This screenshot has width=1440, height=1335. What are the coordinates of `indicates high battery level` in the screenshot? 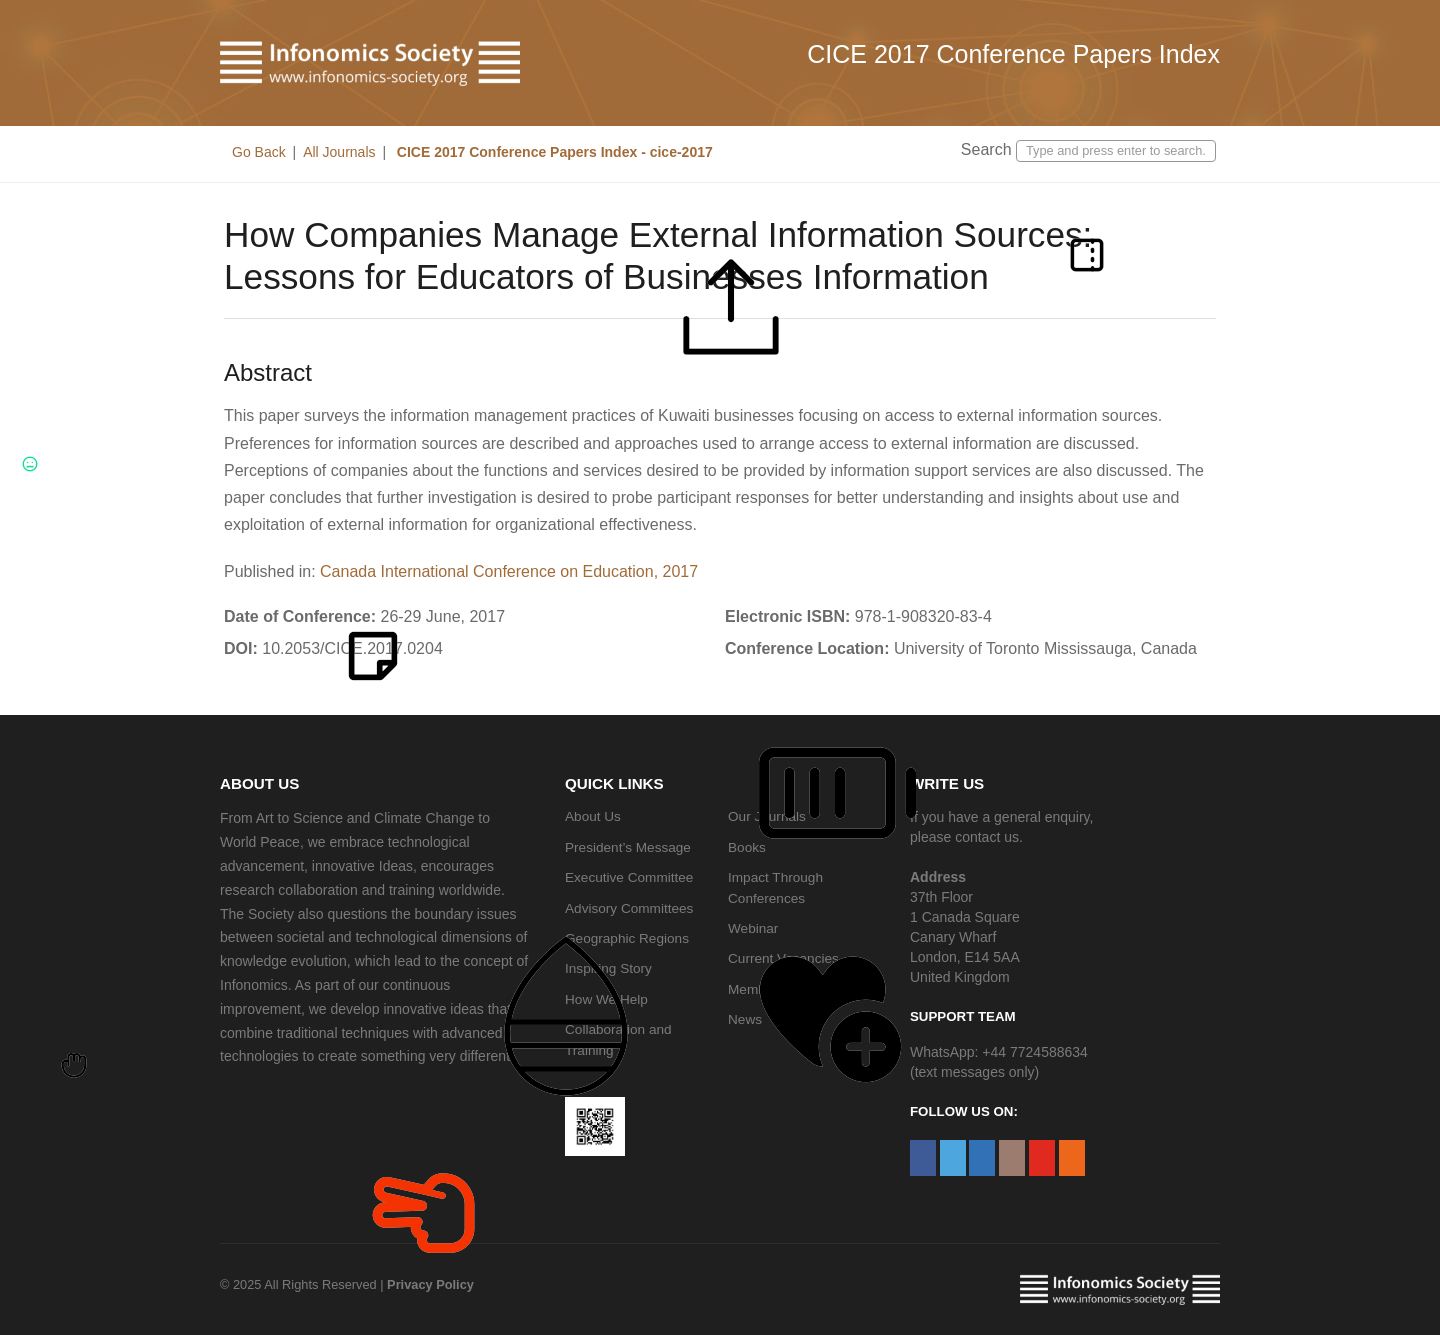 It's located at (835, 793).